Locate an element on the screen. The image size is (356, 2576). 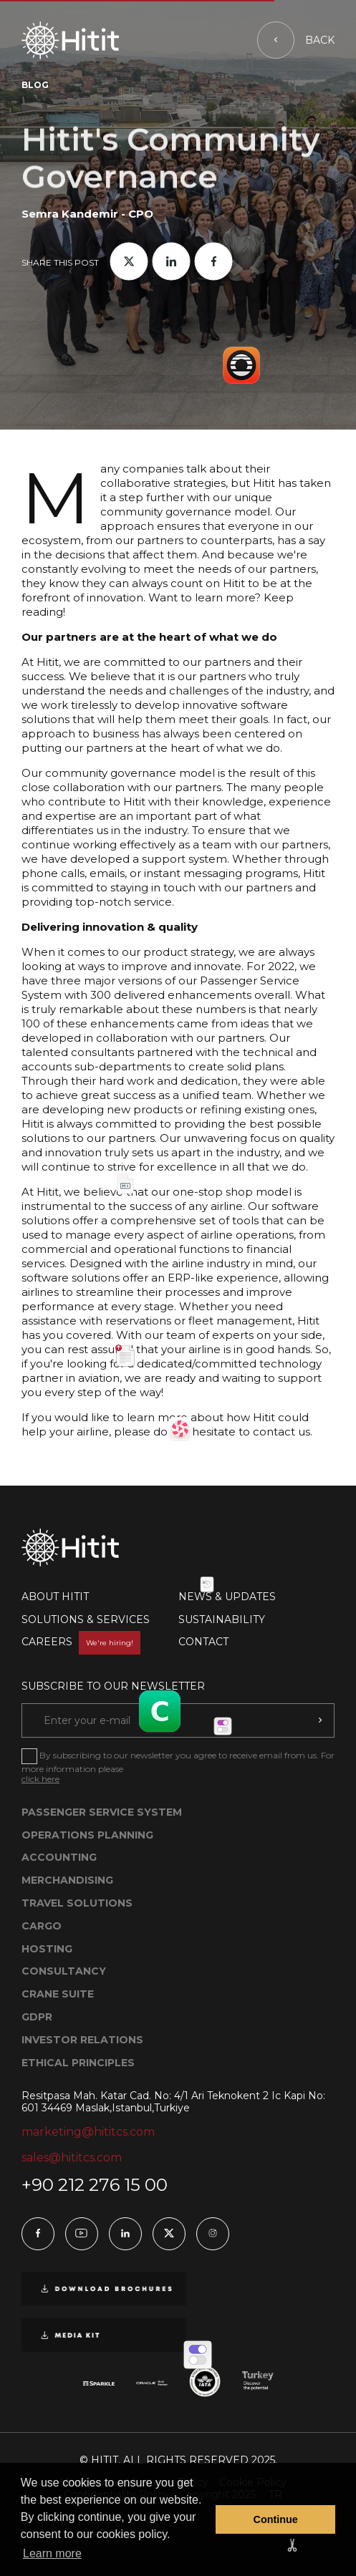
send or upload a document is located at coordinates (125, 1356).